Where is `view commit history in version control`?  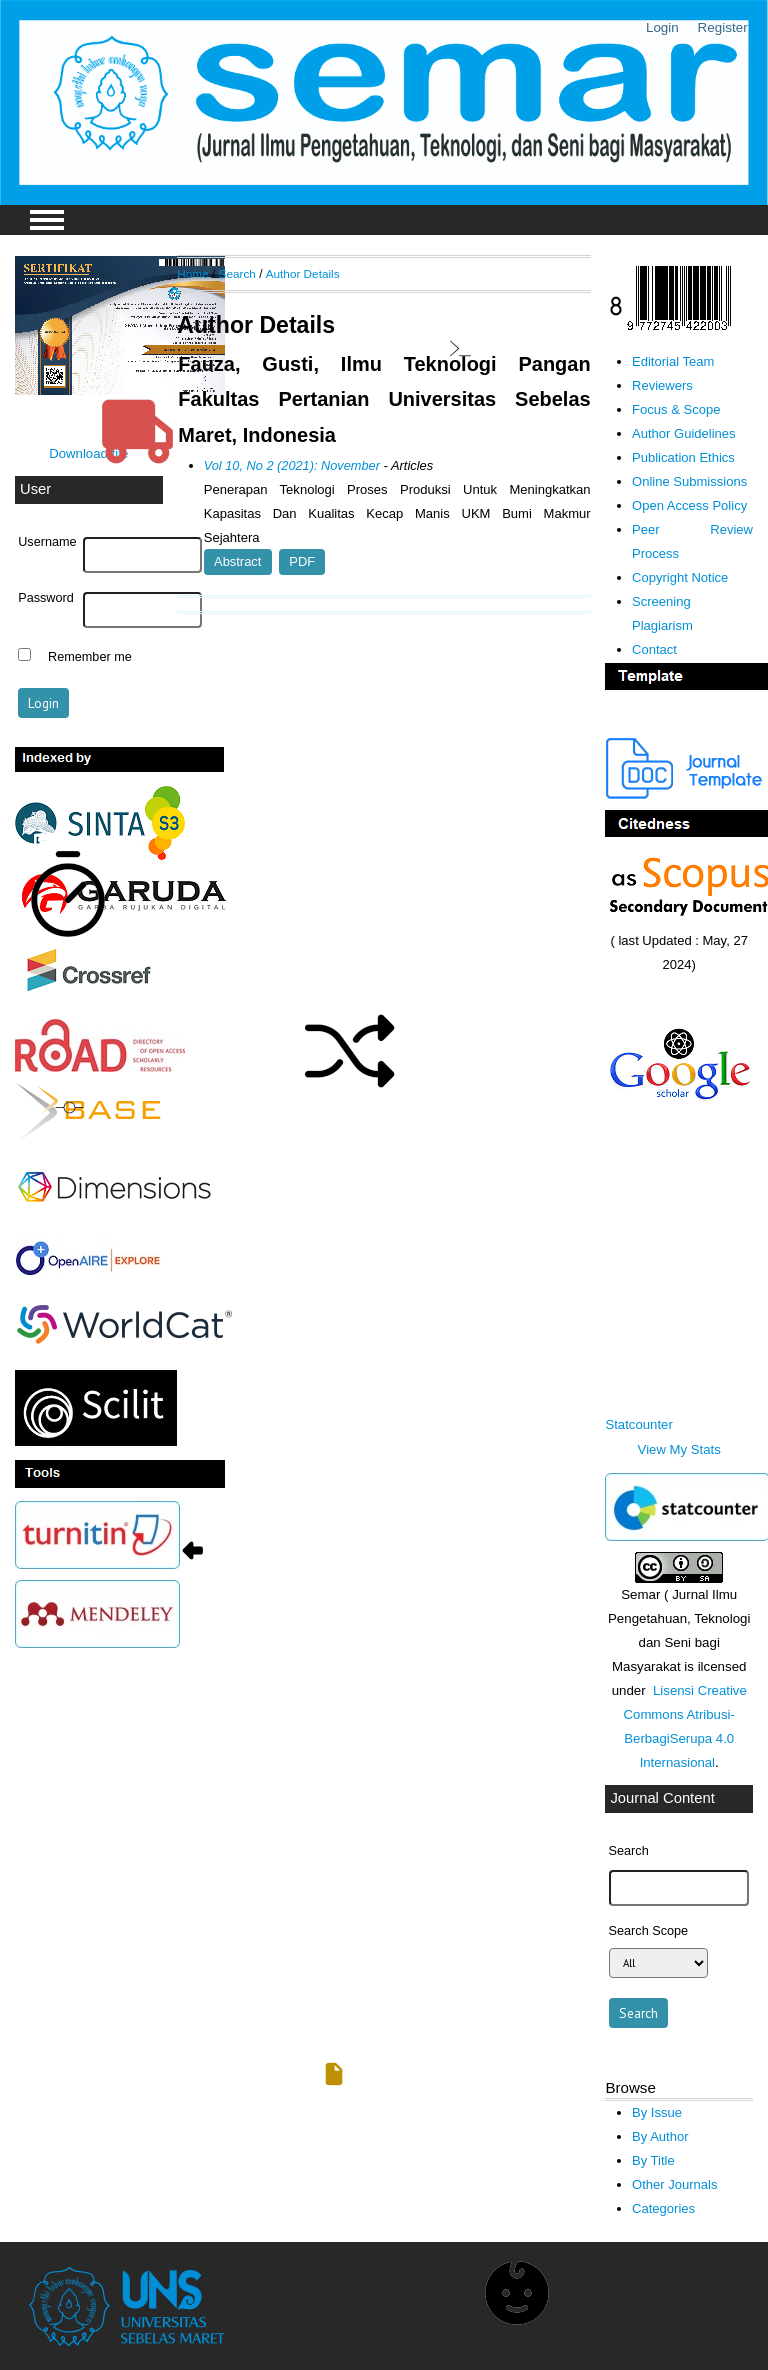
view commit history in version control is located at coordinates (69, 1107).